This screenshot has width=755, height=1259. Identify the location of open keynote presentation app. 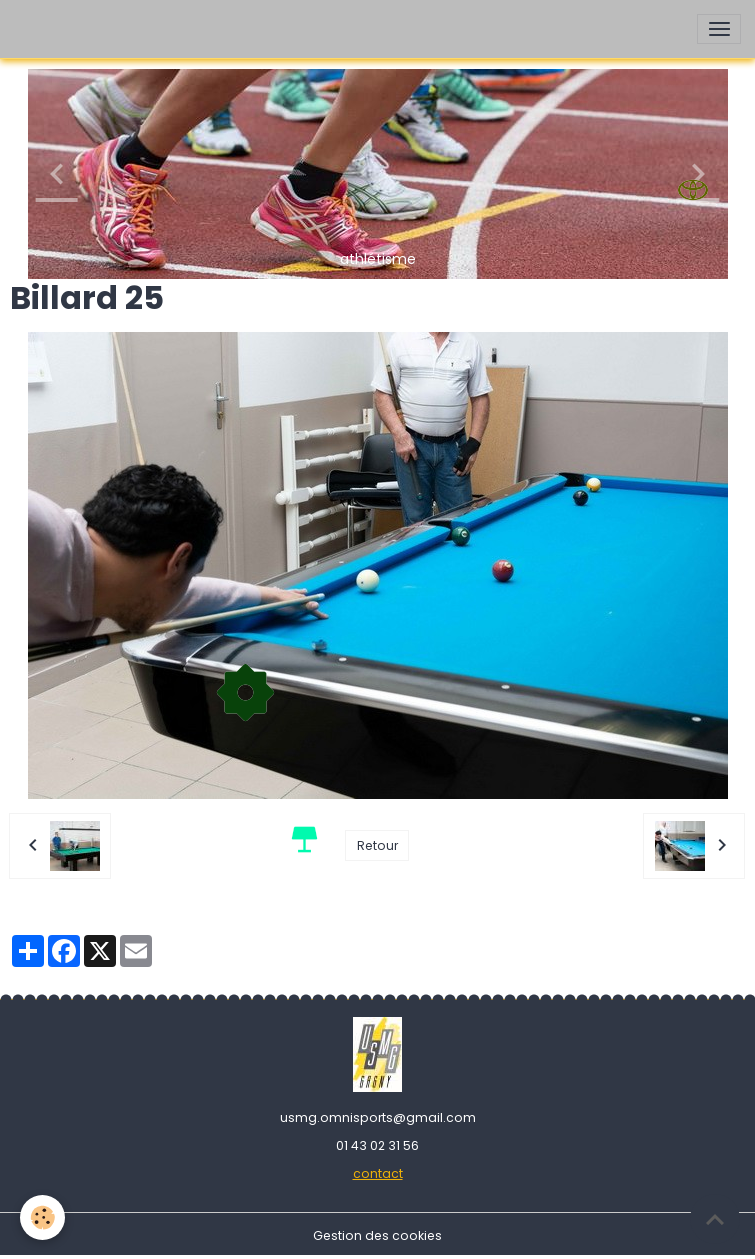
(304, 839).